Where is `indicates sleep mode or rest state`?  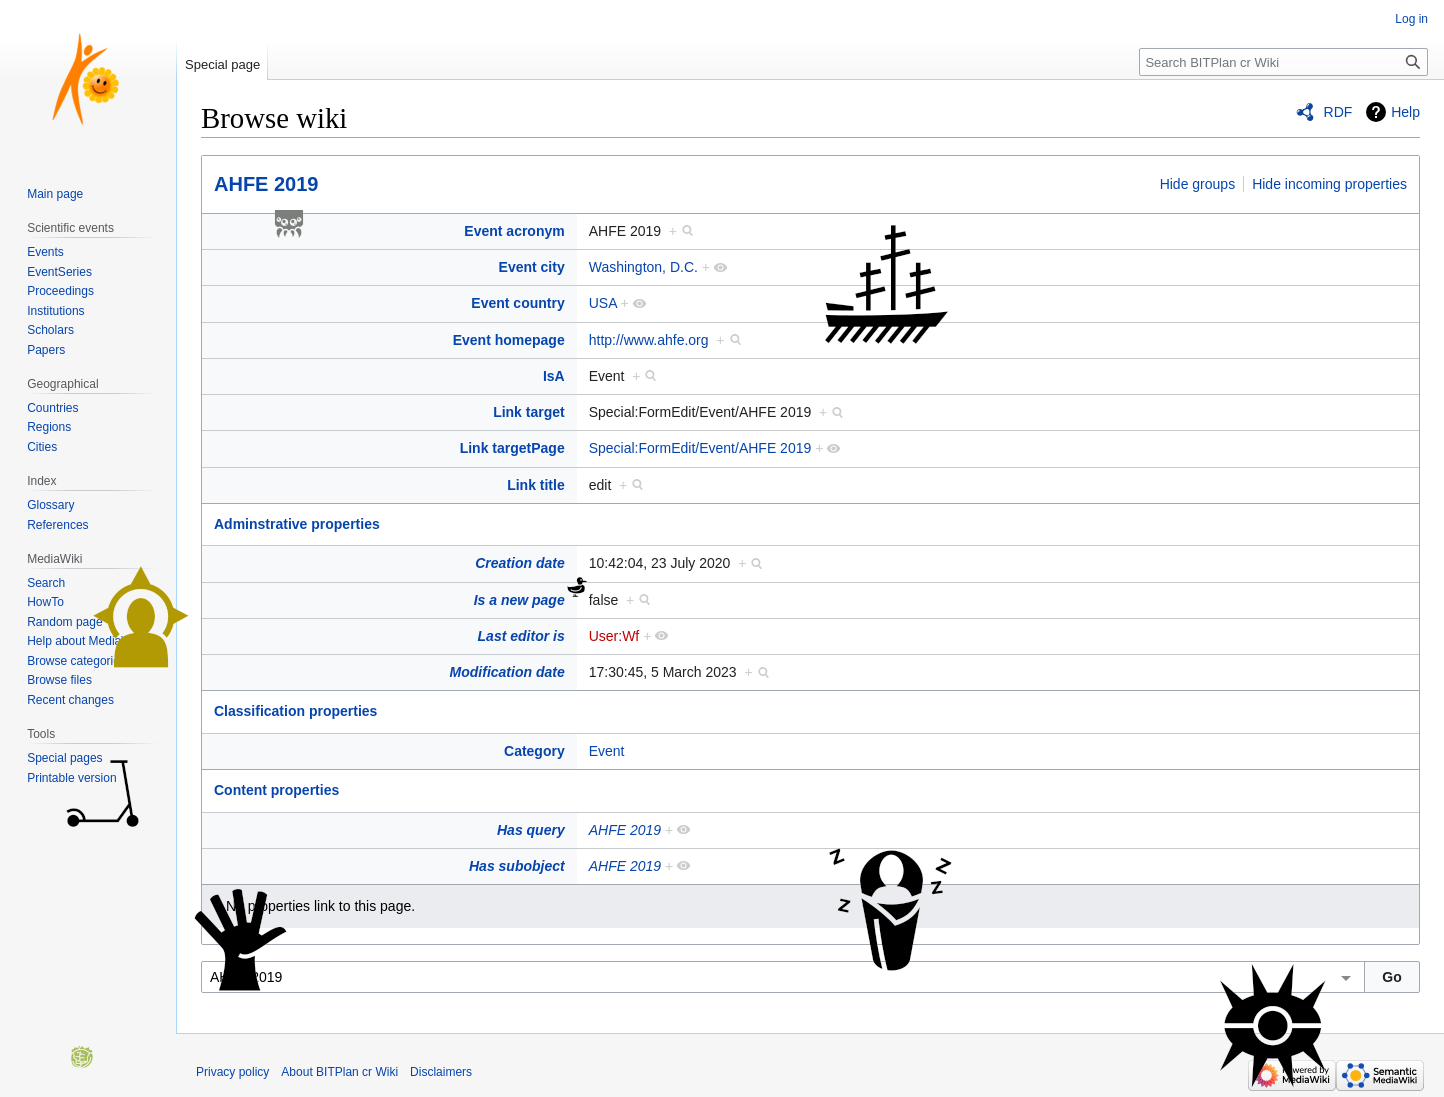
indicates sleep mode or rest state is located at coordinates (891, 910).